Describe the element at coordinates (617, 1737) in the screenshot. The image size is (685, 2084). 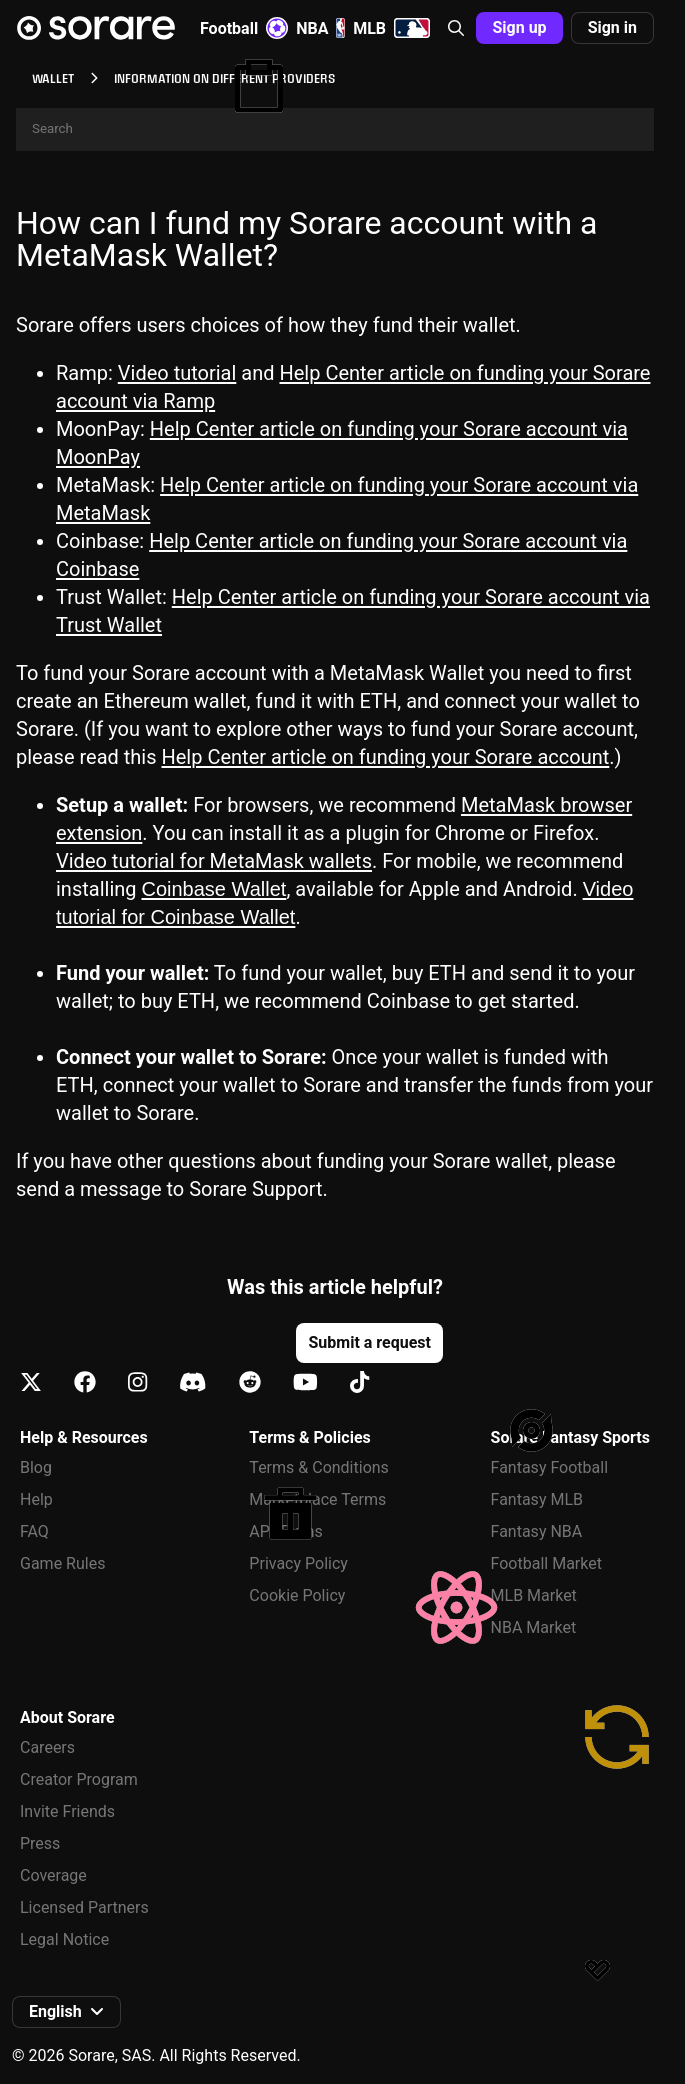
I see `undo or revert to previous state` at that location.